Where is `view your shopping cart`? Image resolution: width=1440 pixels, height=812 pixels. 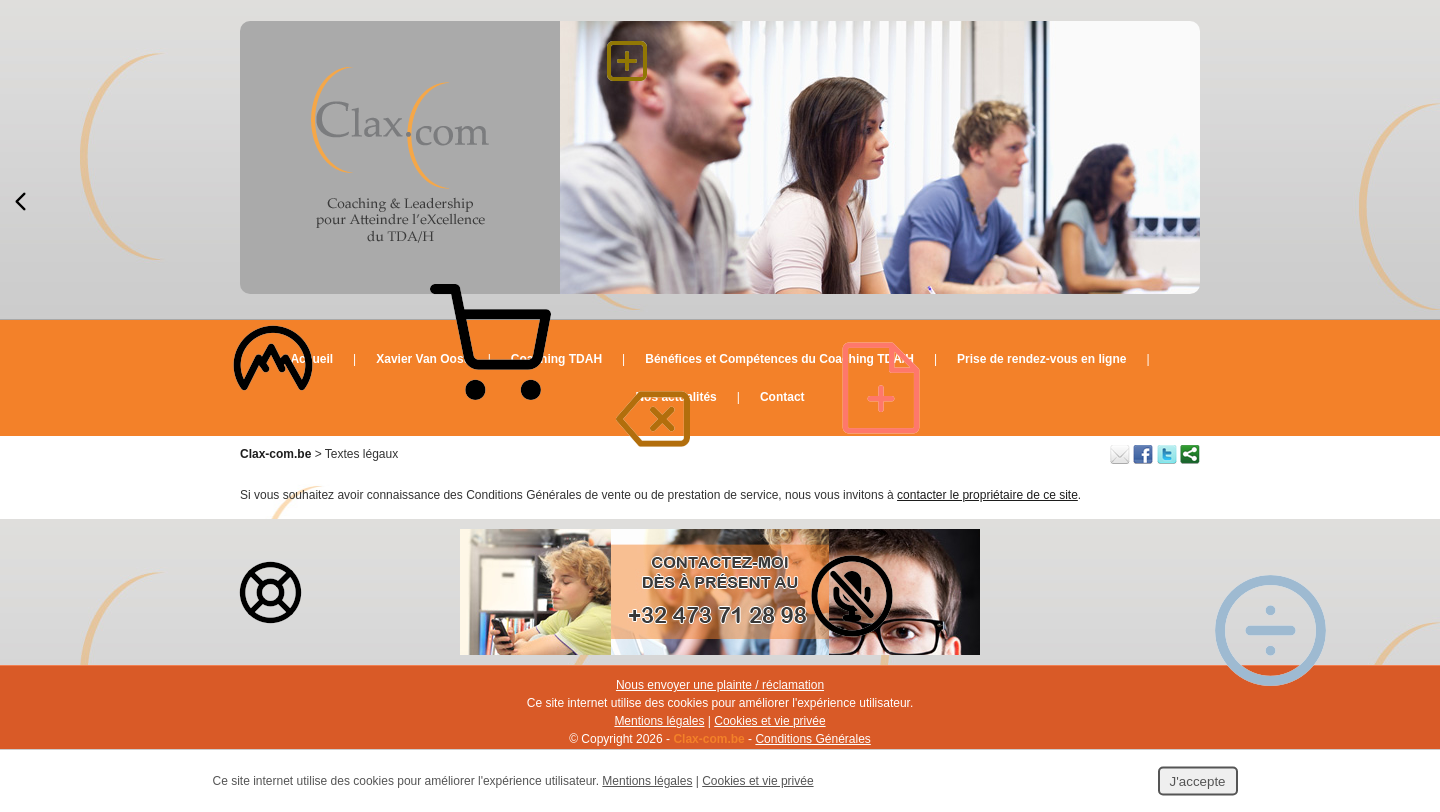 view your shopping cart is located at coordinates (490, 344).